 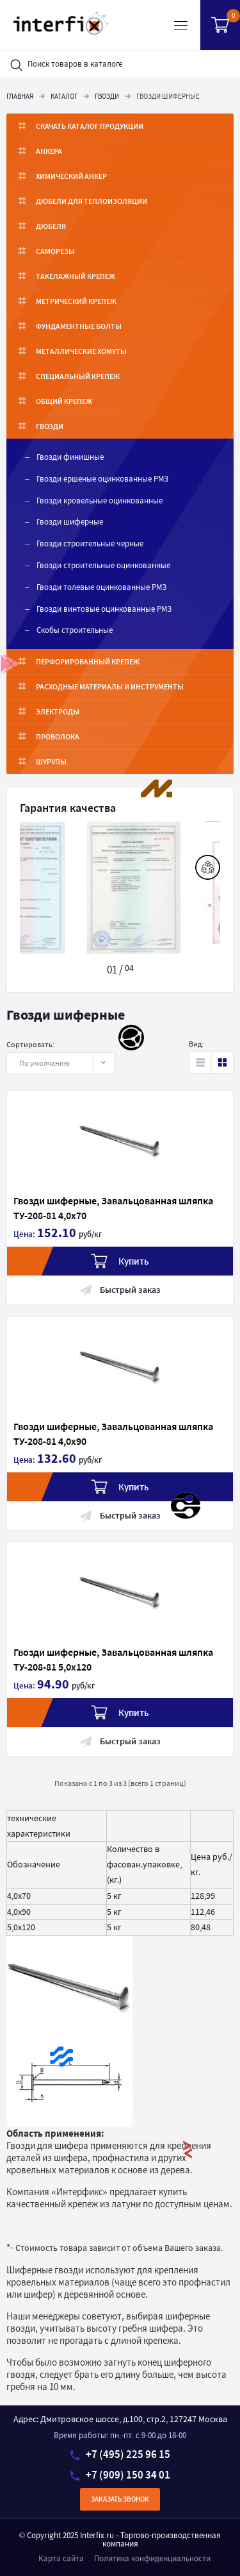 I want to click on tRPC framework logo, so click(x=207, y=867).